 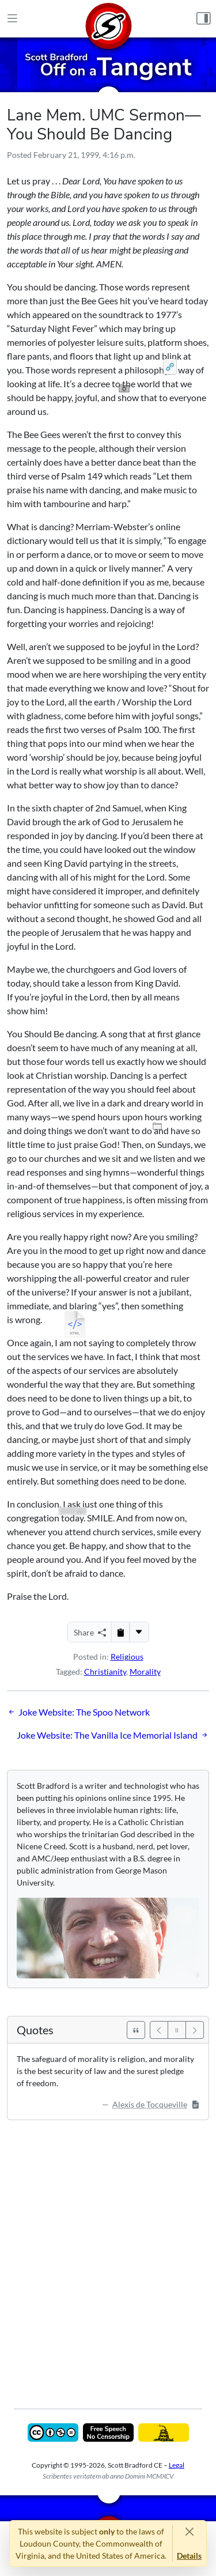 I want to click on access smart folder with automated mail rules, so click(x=124, y=388).